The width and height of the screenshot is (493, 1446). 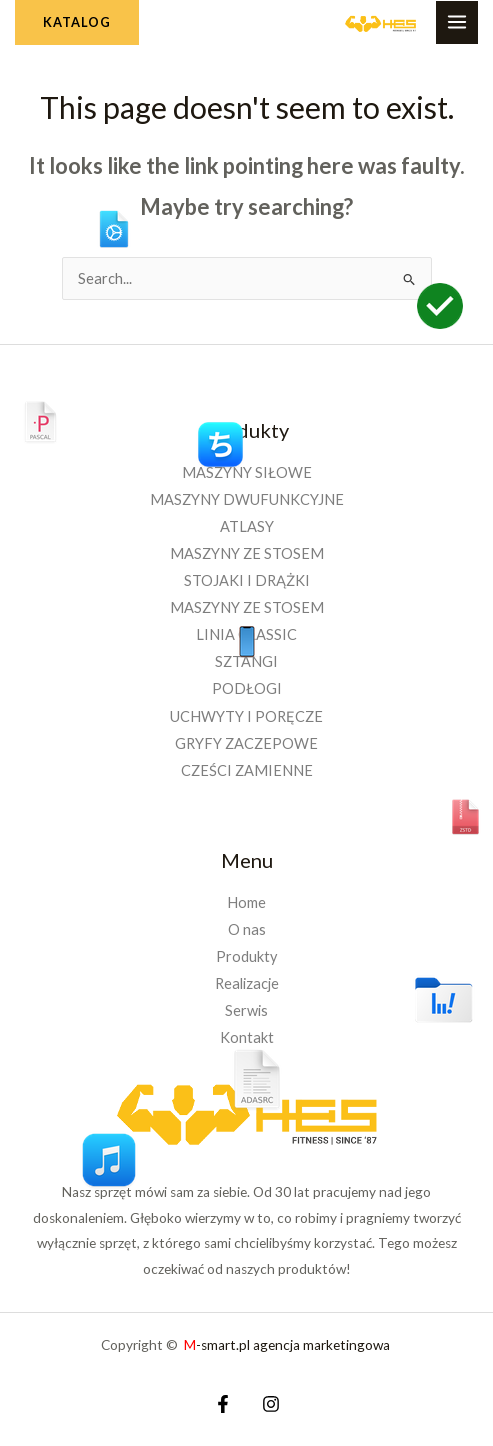 What do you see at coordinates (465, 817) in the screenshot?
I see `a zstd-compressed tar archive file` at bounding box center [465, 817].